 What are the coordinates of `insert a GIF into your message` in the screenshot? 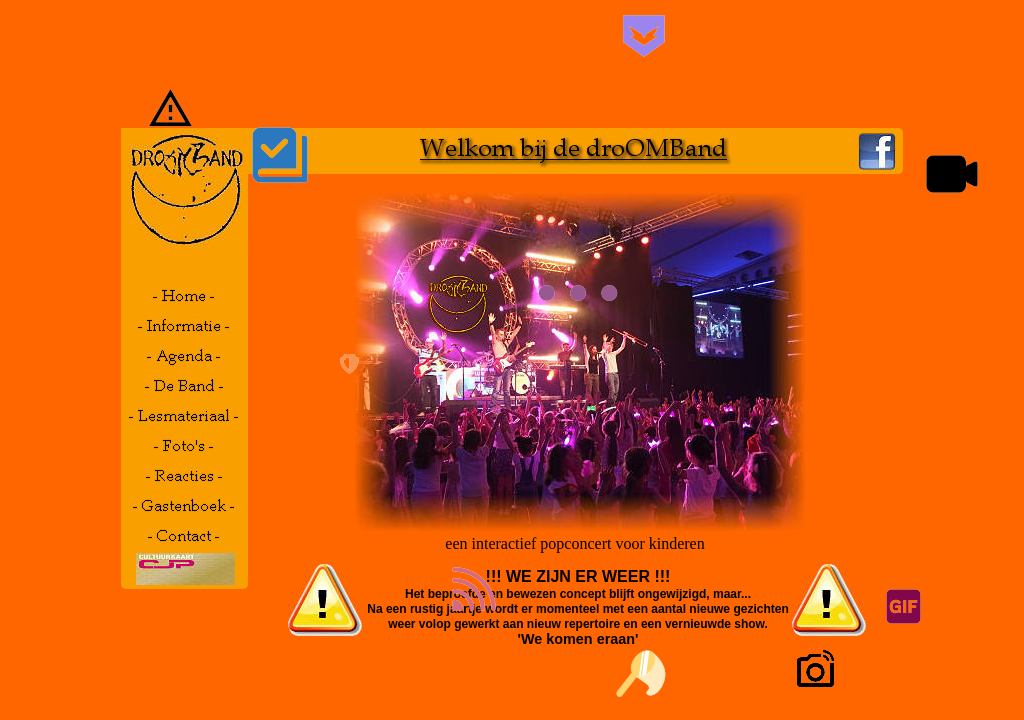 It's located at (903, 606).